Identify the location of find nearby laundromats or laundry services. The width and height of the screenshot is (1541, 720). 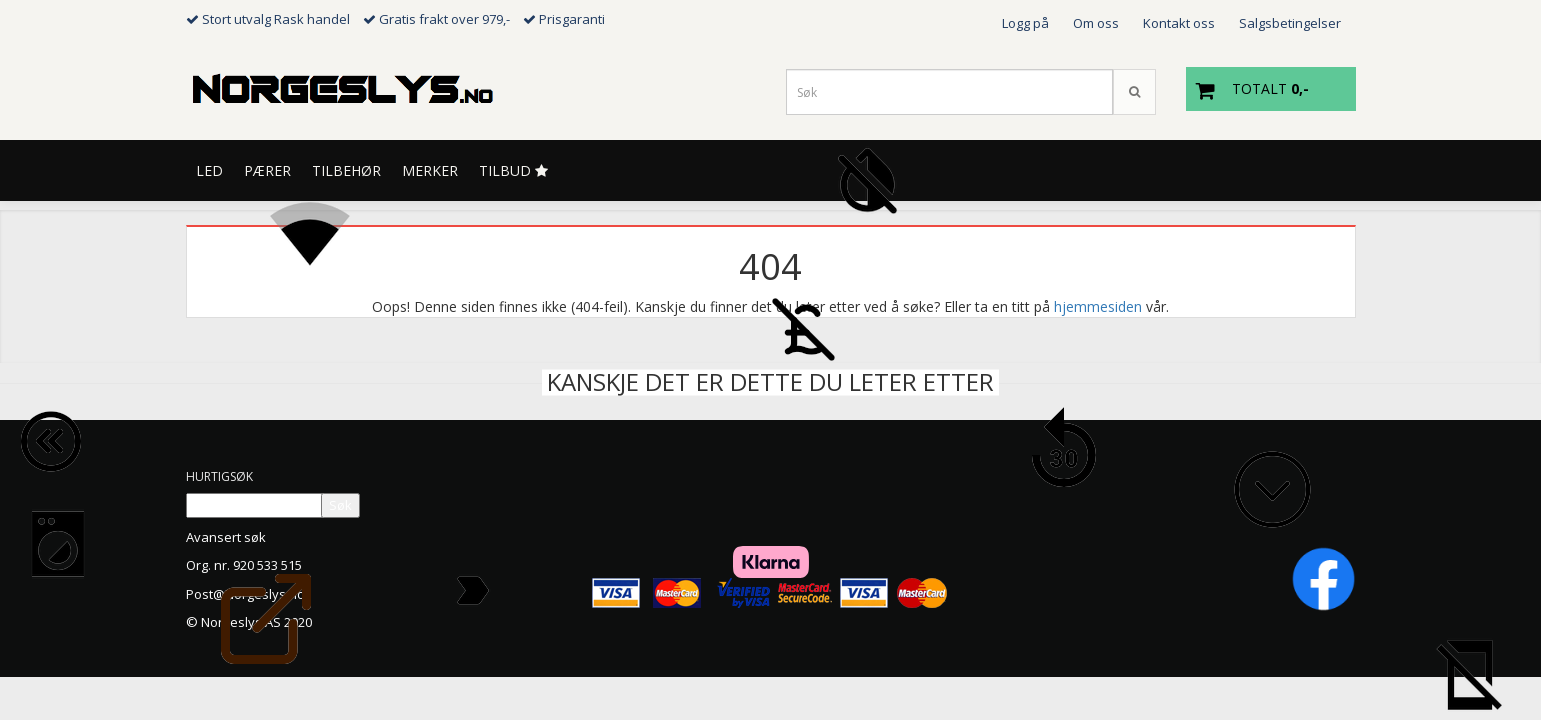
(58, 544).